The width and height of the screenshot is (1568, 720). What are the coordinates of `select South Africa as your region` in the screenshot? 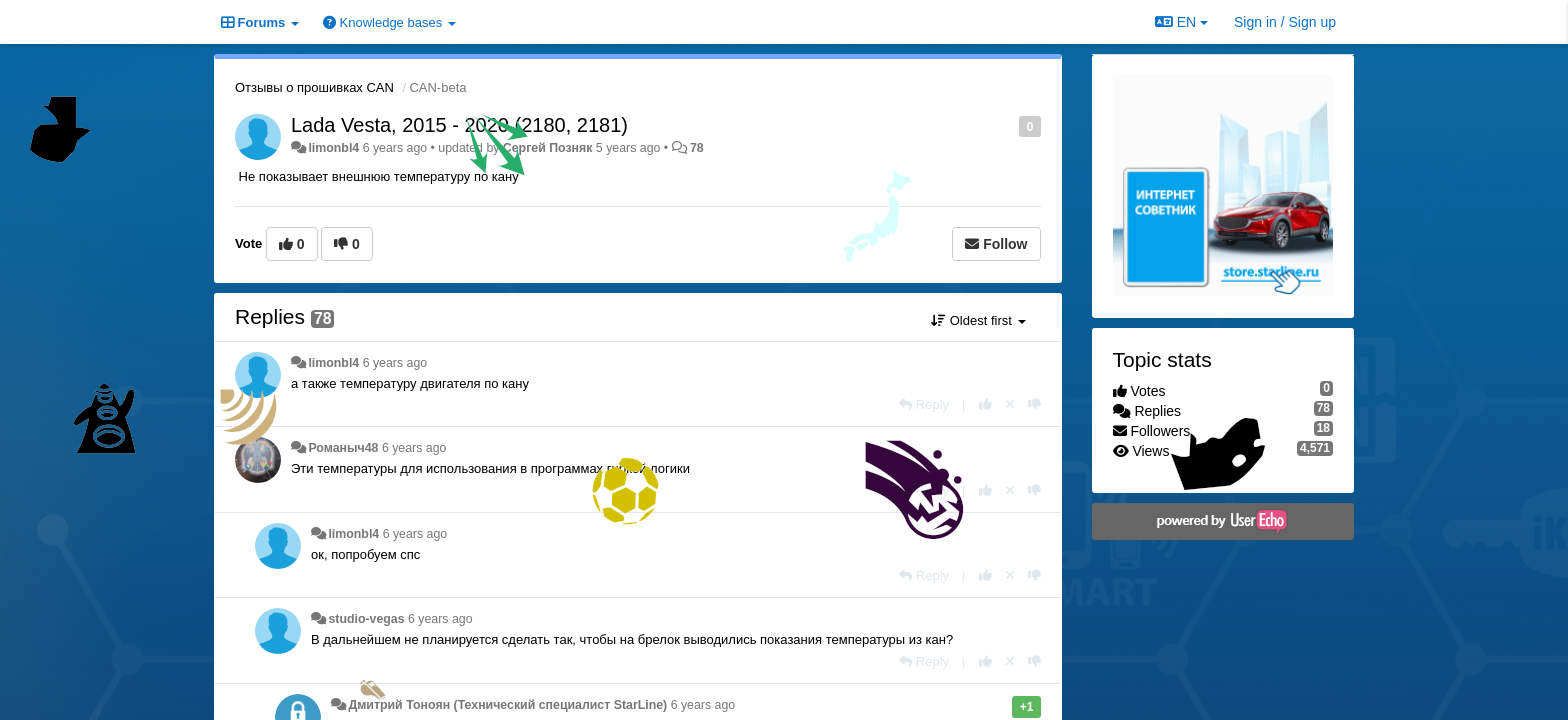 It's located at (1218, 454).